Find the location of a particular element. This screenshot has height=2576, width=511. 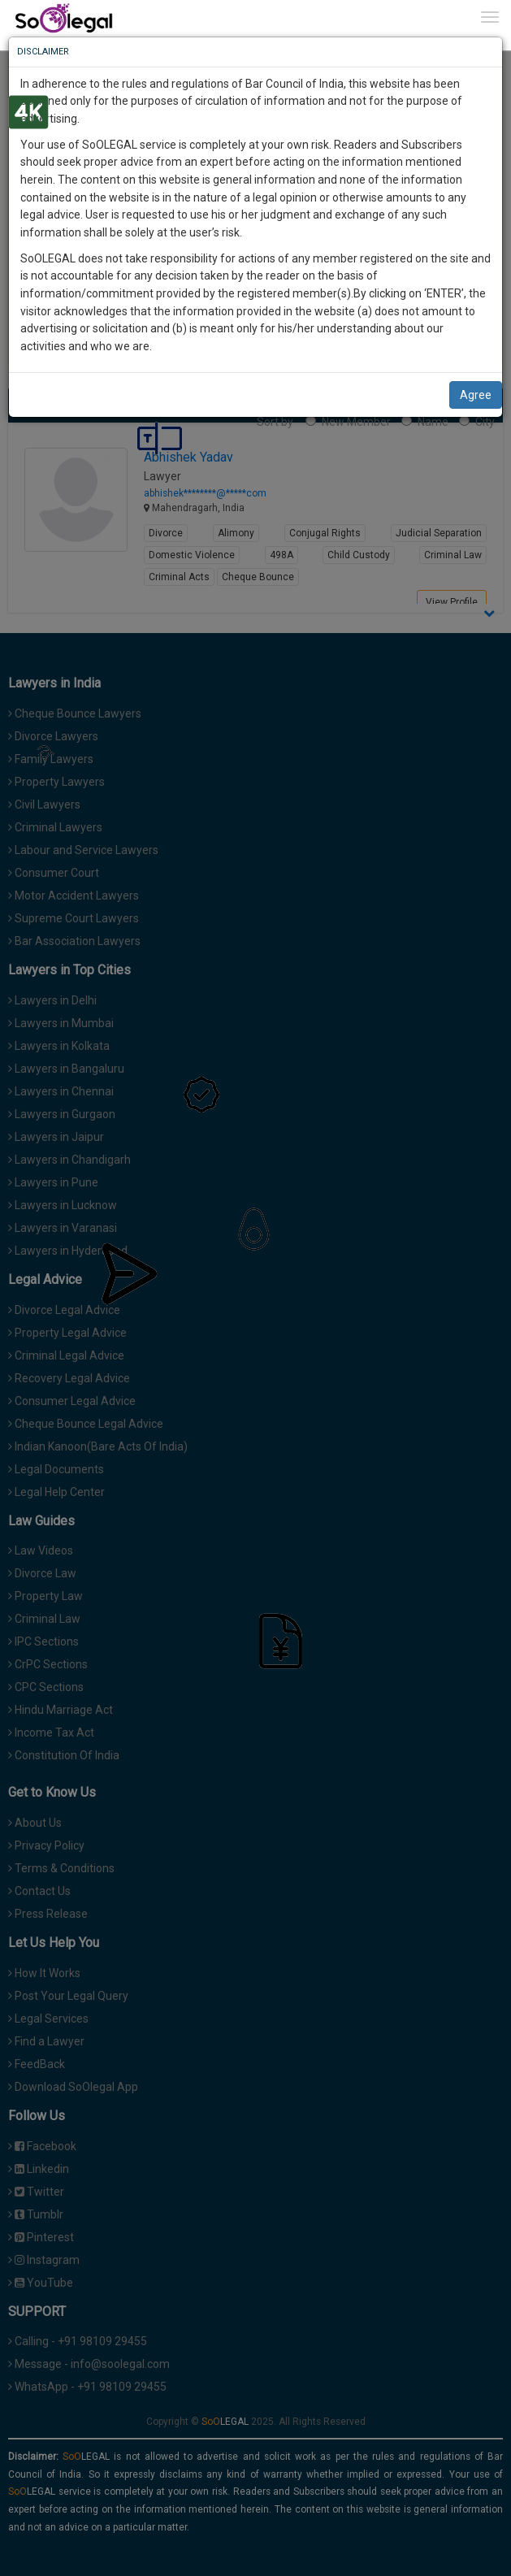

toggle freehand drawing or scribble mode is located at coordinates (45, 752).